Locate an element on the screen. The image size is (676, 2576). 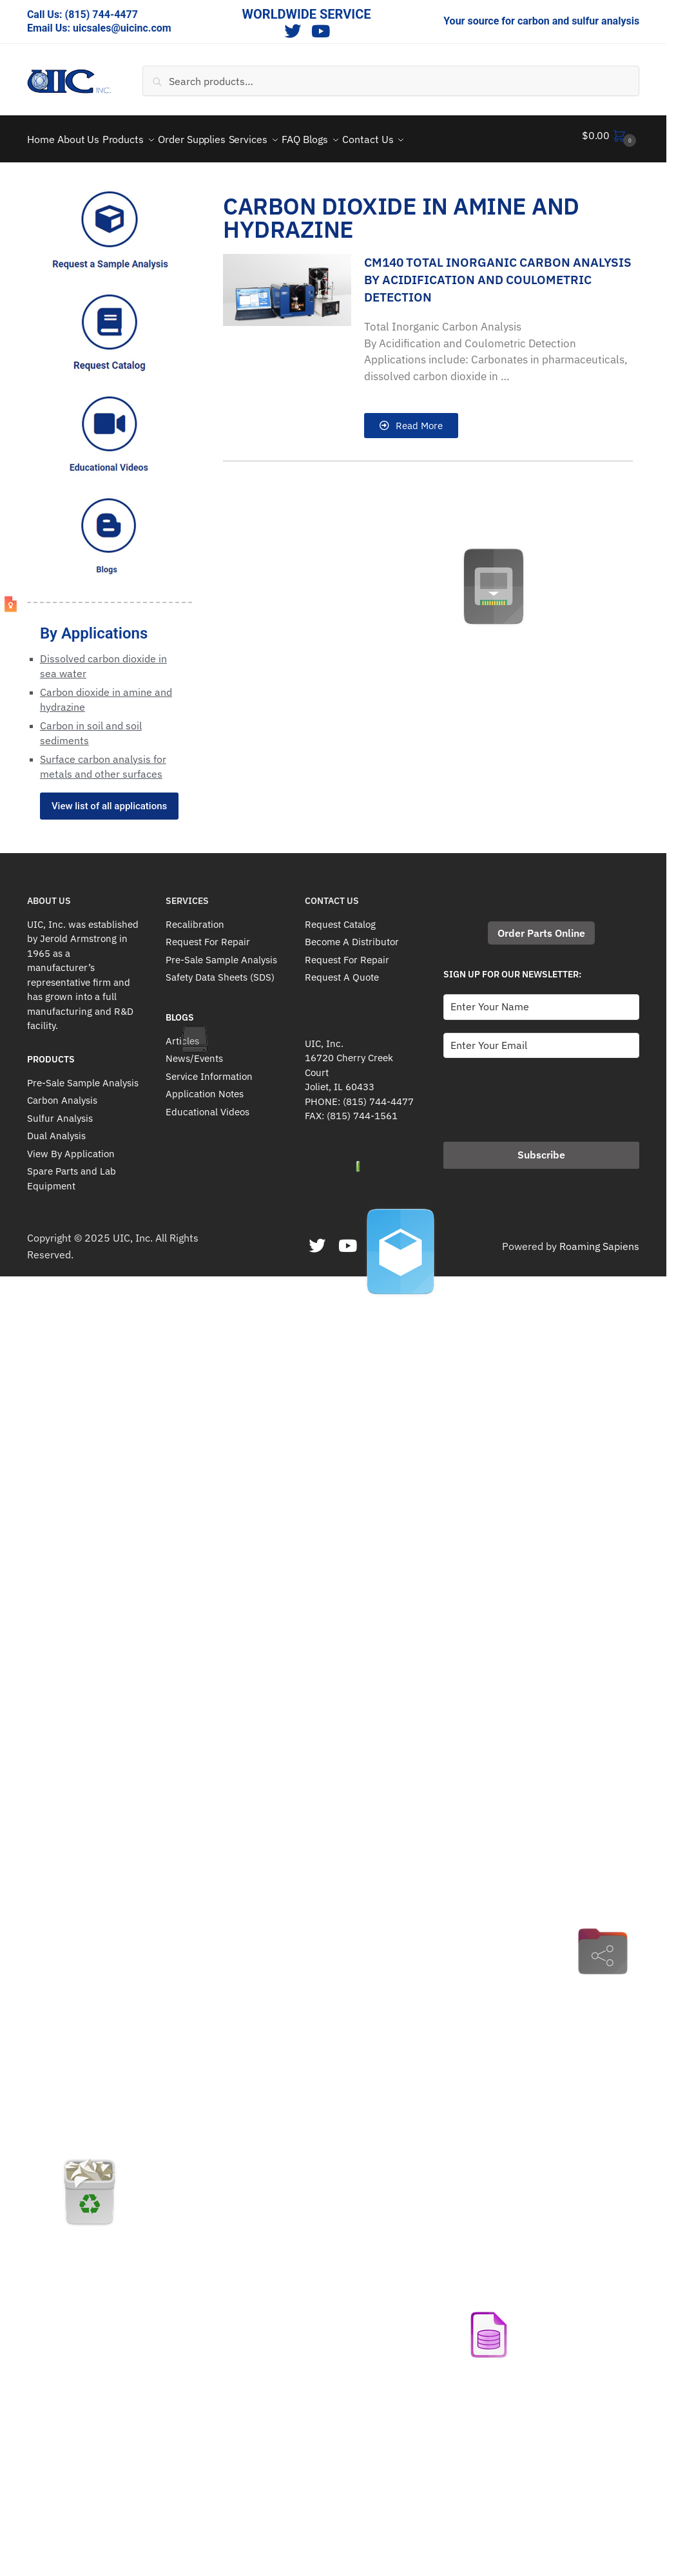
open a database template file is located at coordinates (488, 2334).